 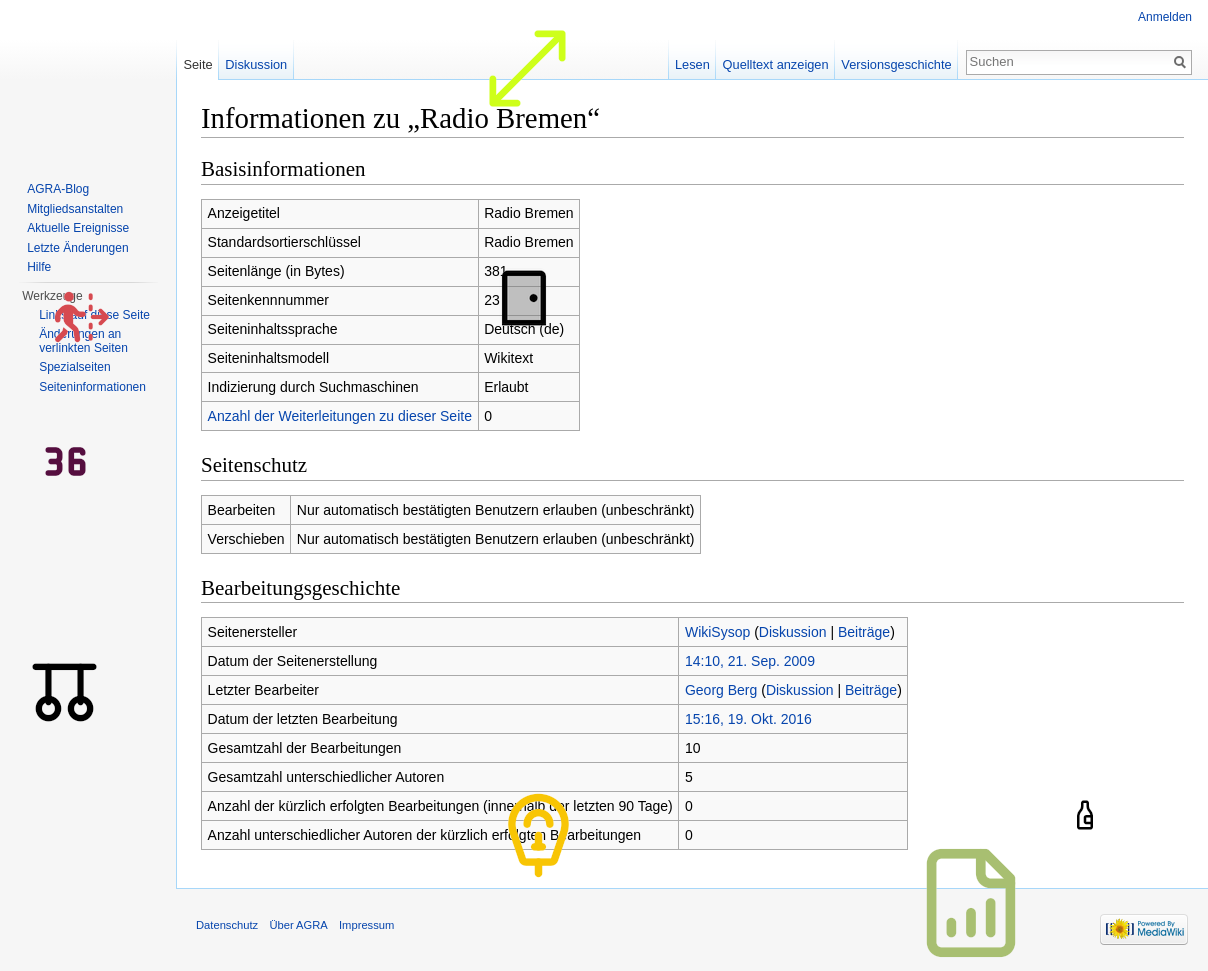 I want to click on indicates item number 36 in a list or sequence, so click(x=65, y=461).